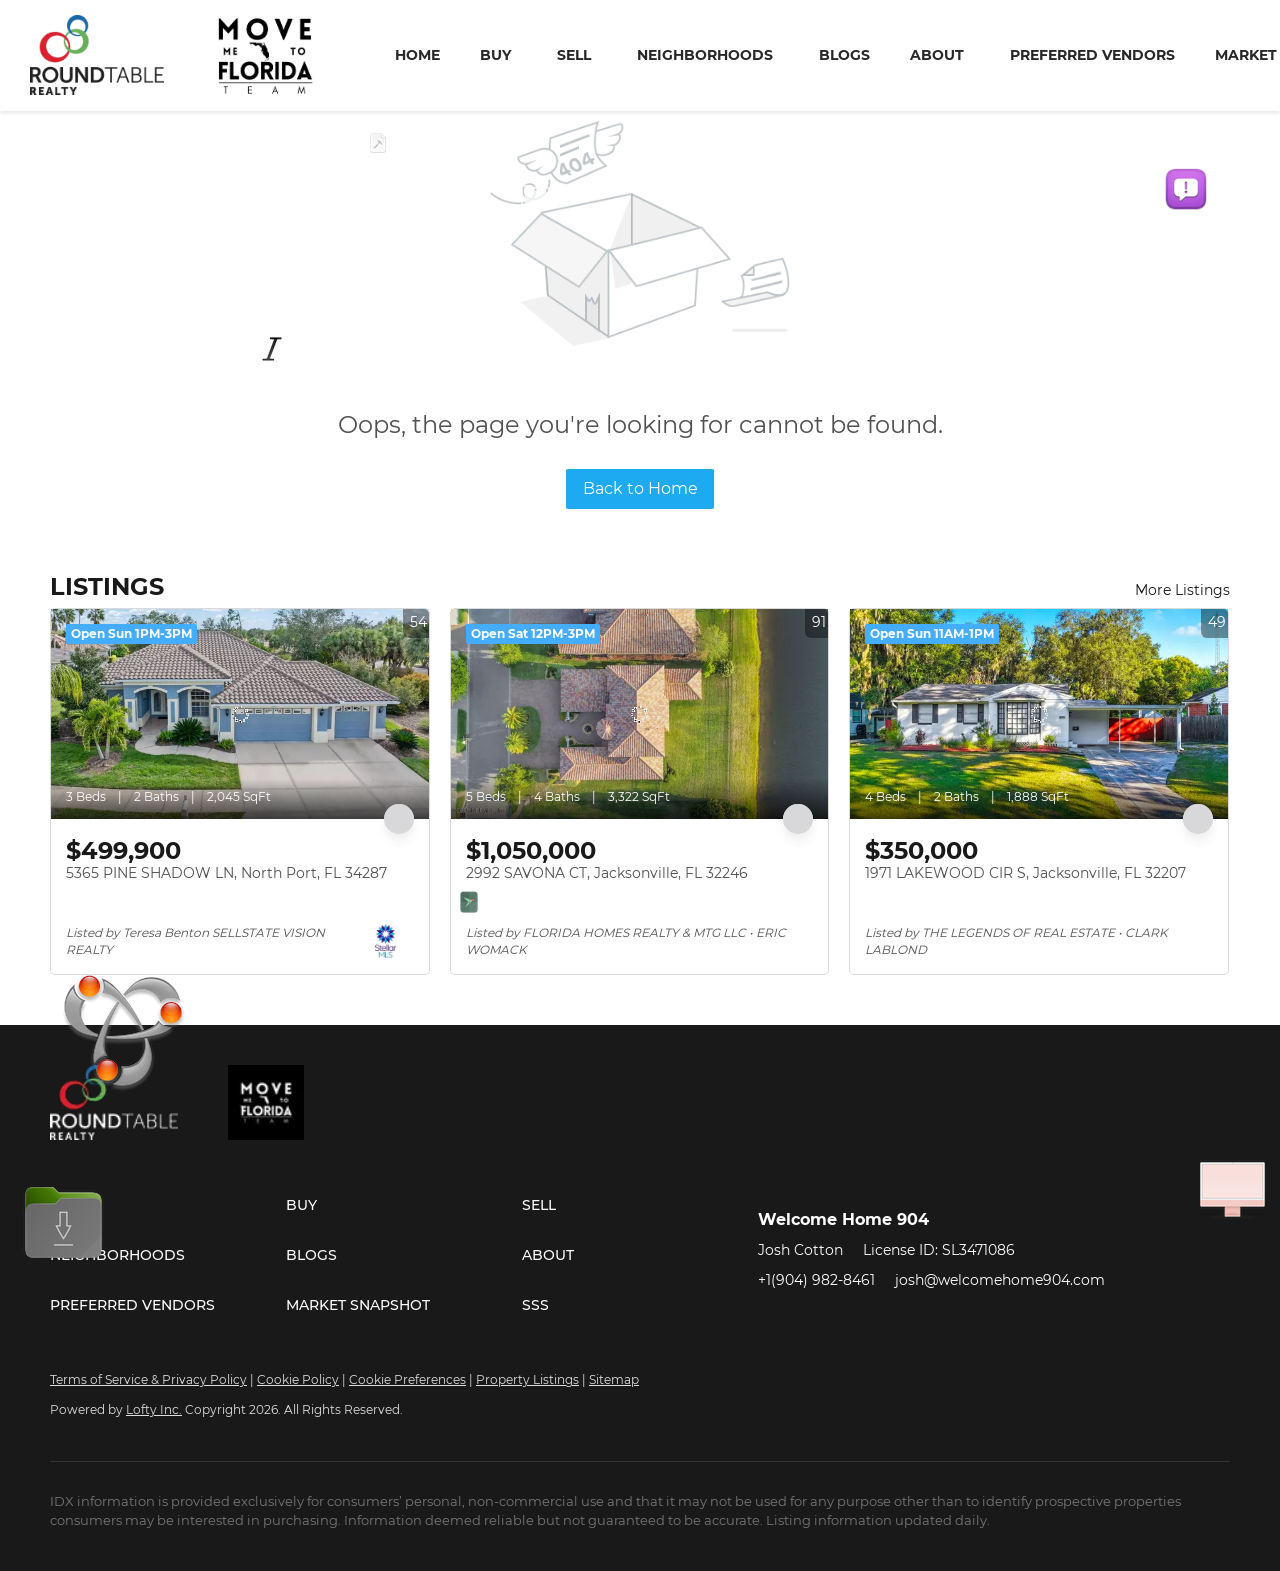 Image resolution: width=1280 pixels, height=1571 pixels. I want to click on represents a connected iMac device in system preferences, so click(1232, 1188).